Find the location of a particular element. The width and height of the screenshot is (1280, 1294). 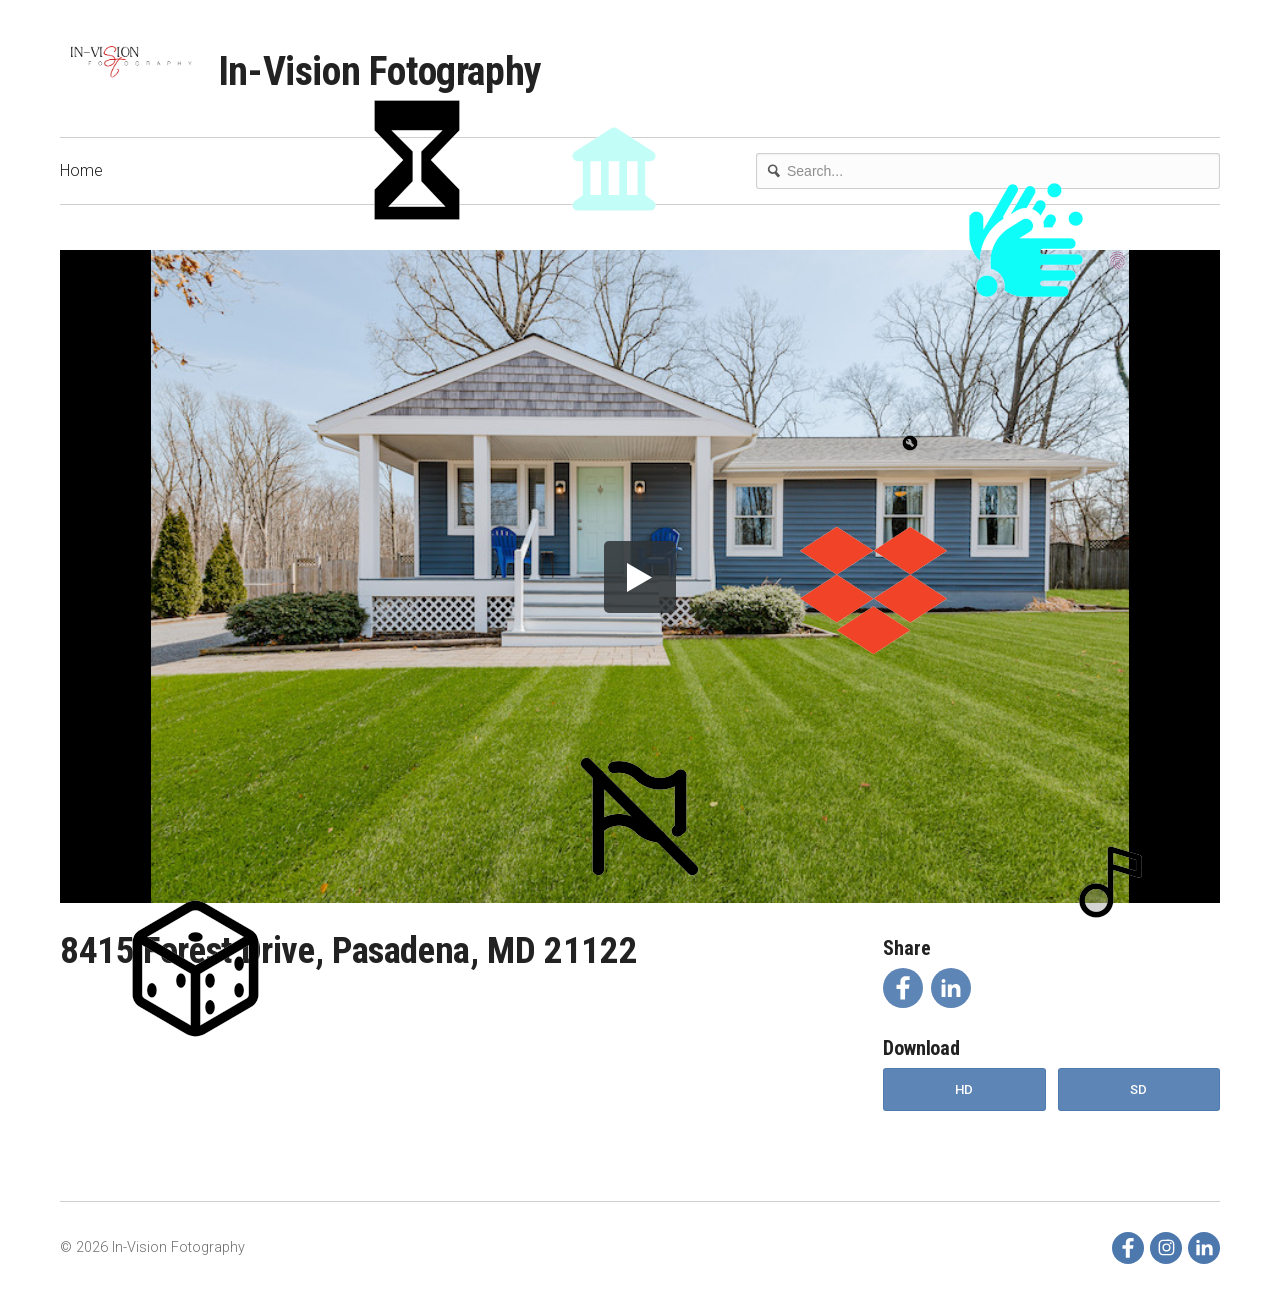

disable flag or marker is located at coordinates (639, 816).